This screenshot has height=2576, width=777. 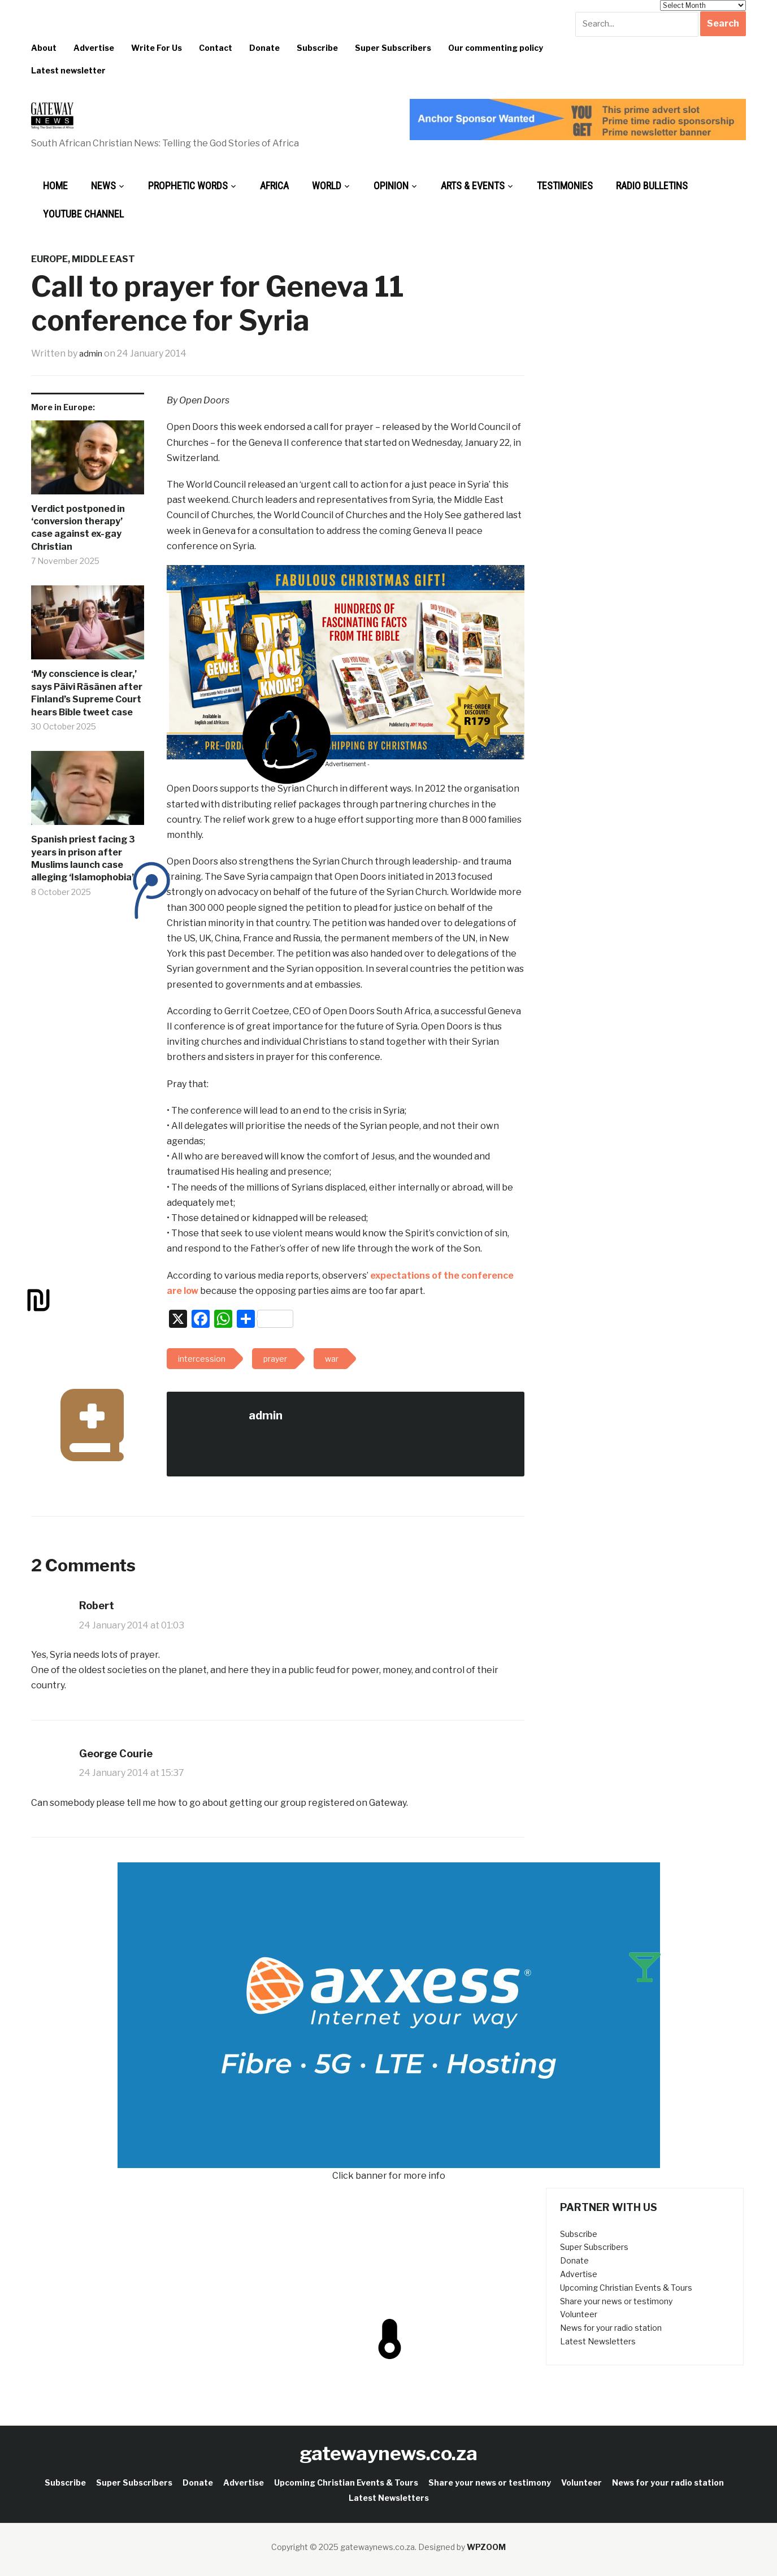 What do you see at coordinates (287, 740) in the screenshot?
I see `yarn package manager logo` at bounding box center [287, 740].